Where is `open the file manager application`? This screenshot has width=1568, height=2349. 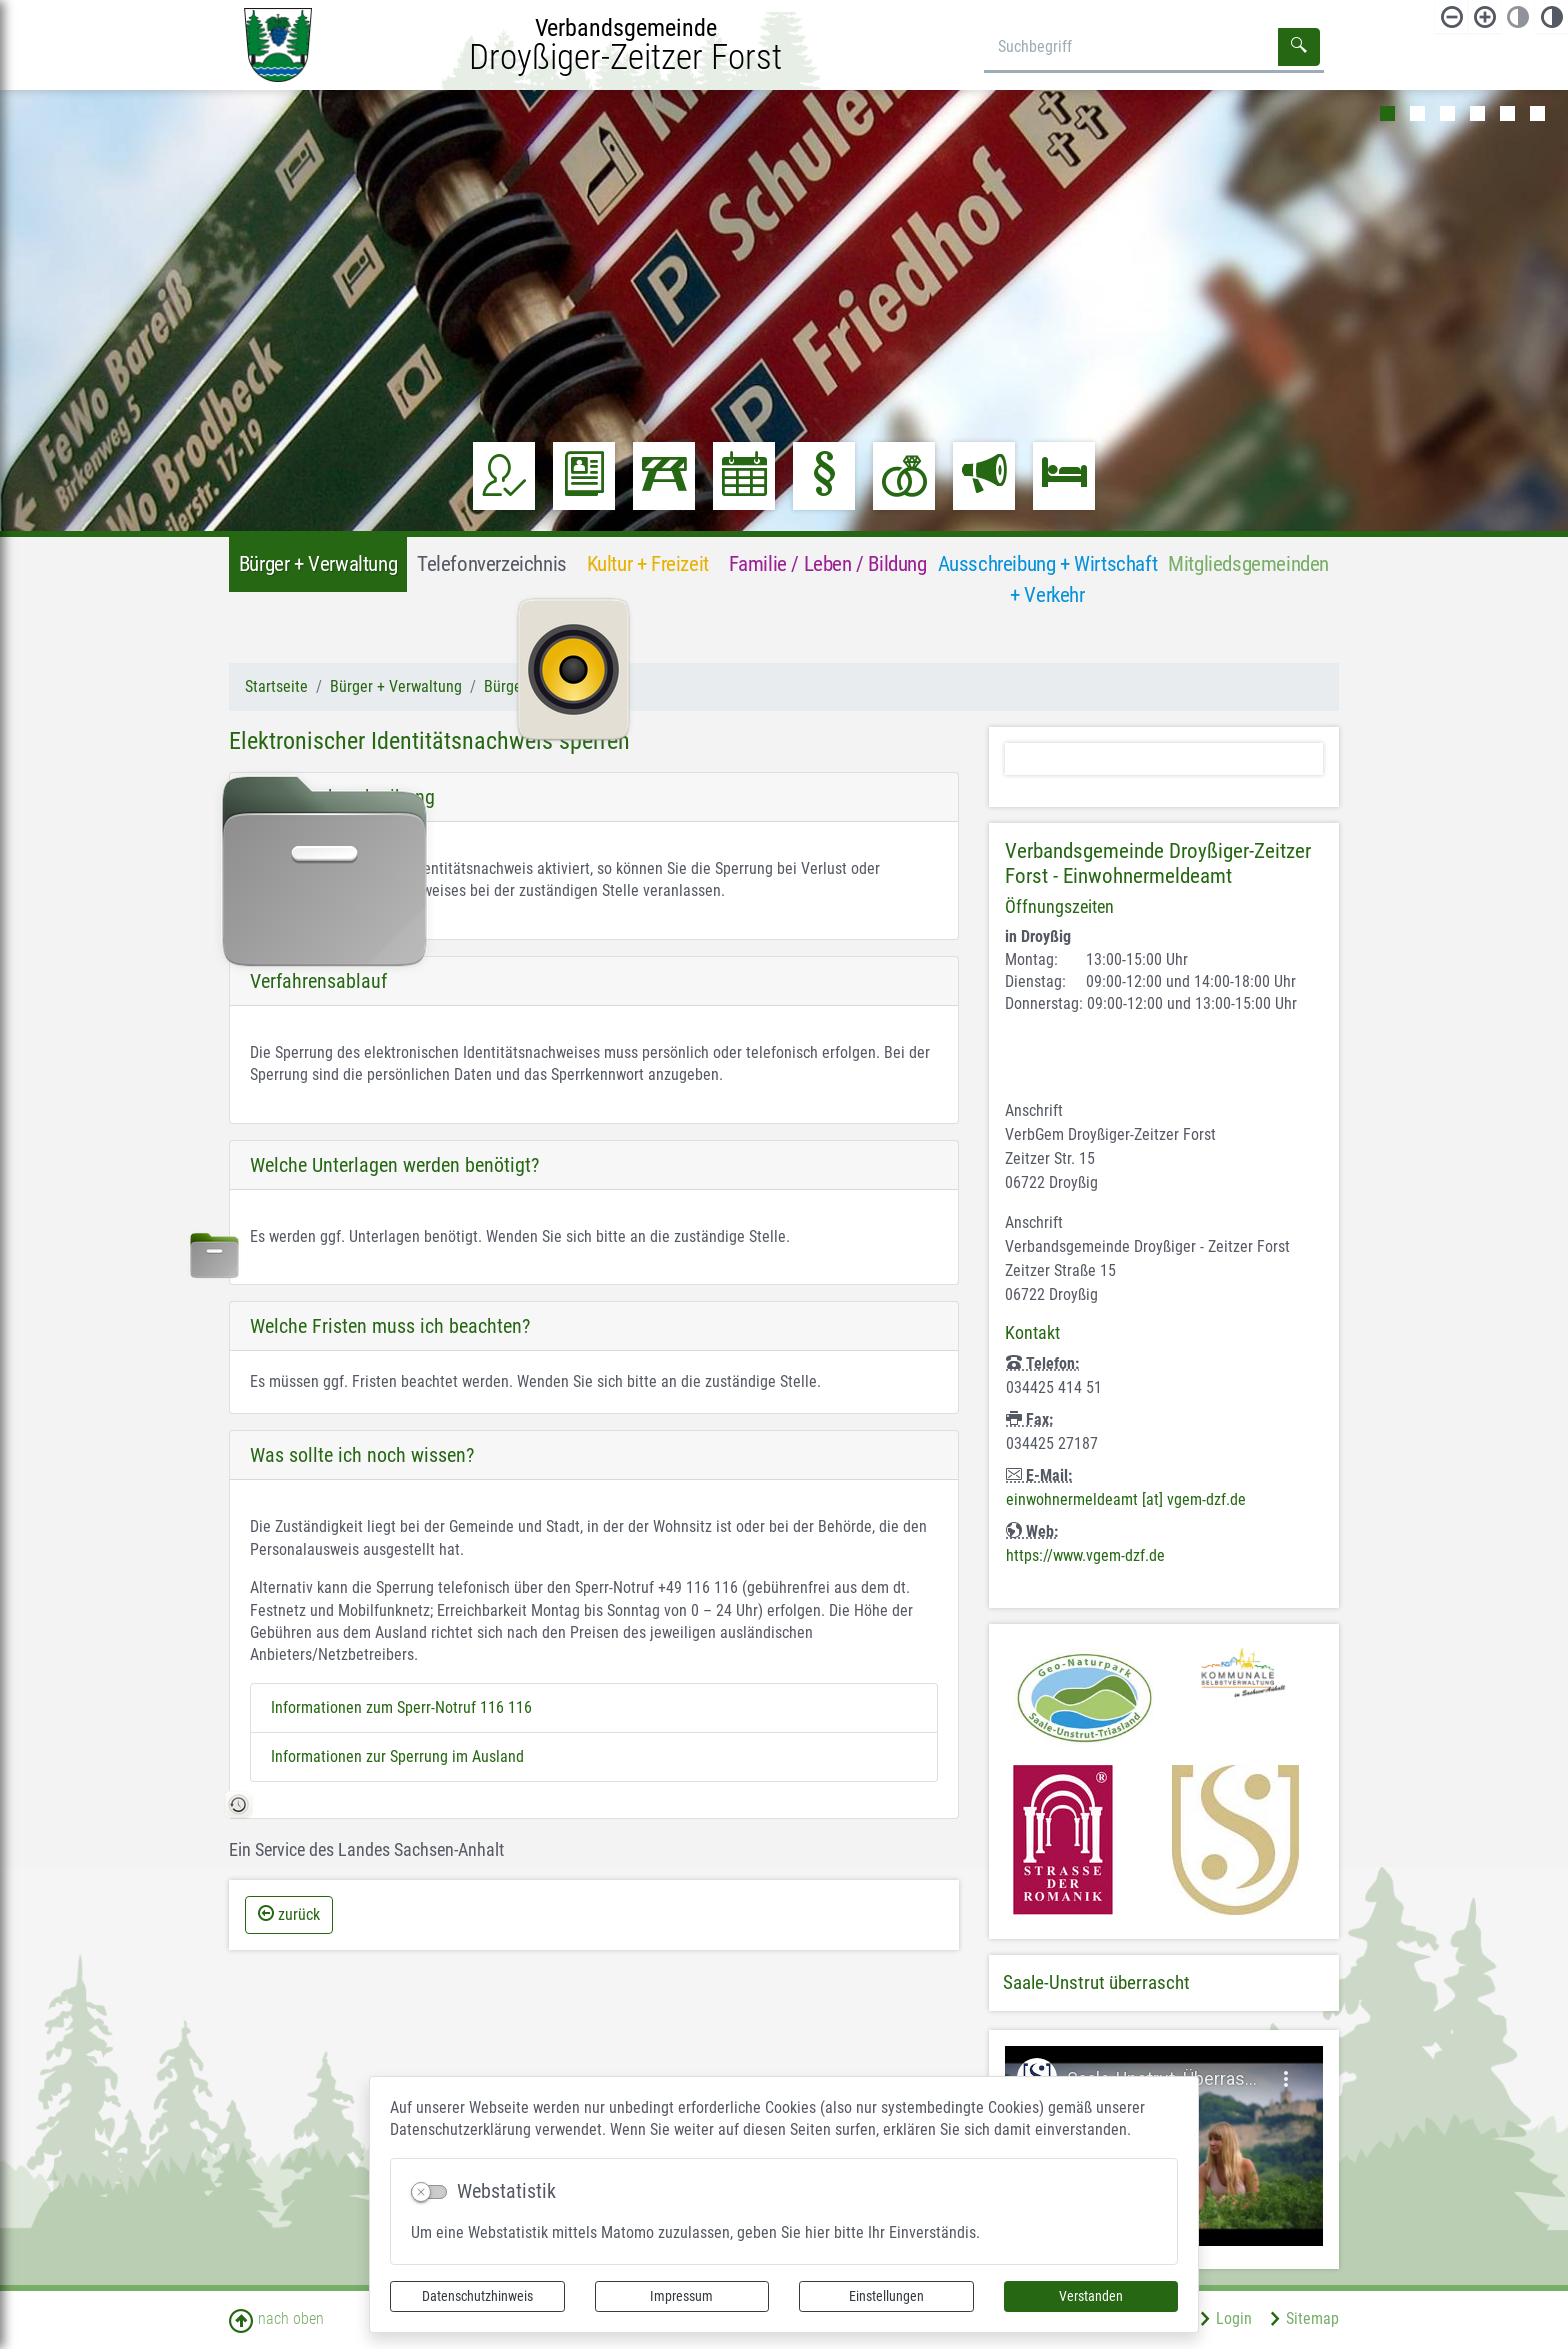
open the file manager application is located at coordinates (324, 871).